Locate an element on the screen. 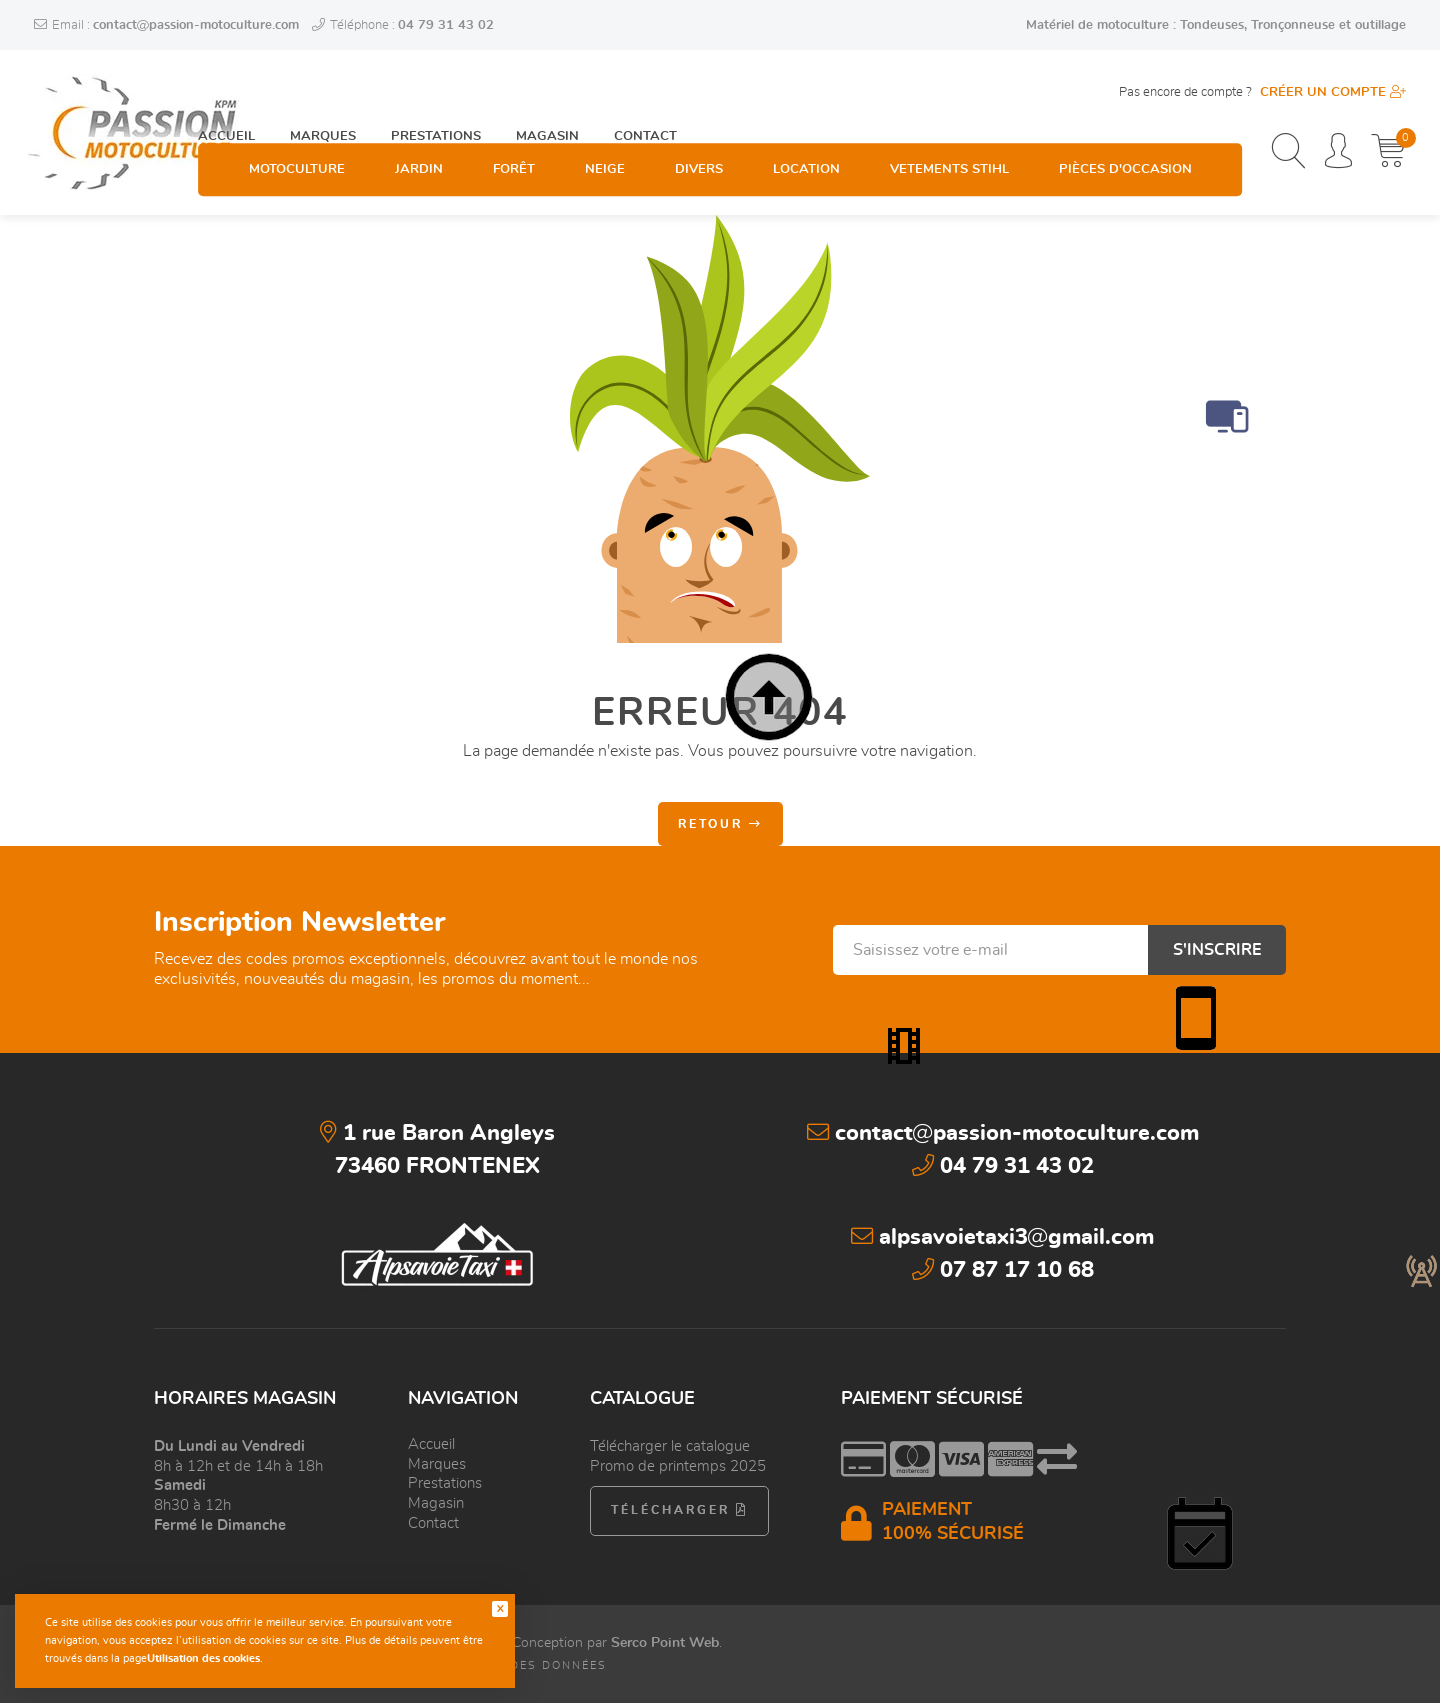 The height and width of the screenshot is (1703, 1440). event confirmed or scheduled successfully is located at coordinates (1200, 1537).